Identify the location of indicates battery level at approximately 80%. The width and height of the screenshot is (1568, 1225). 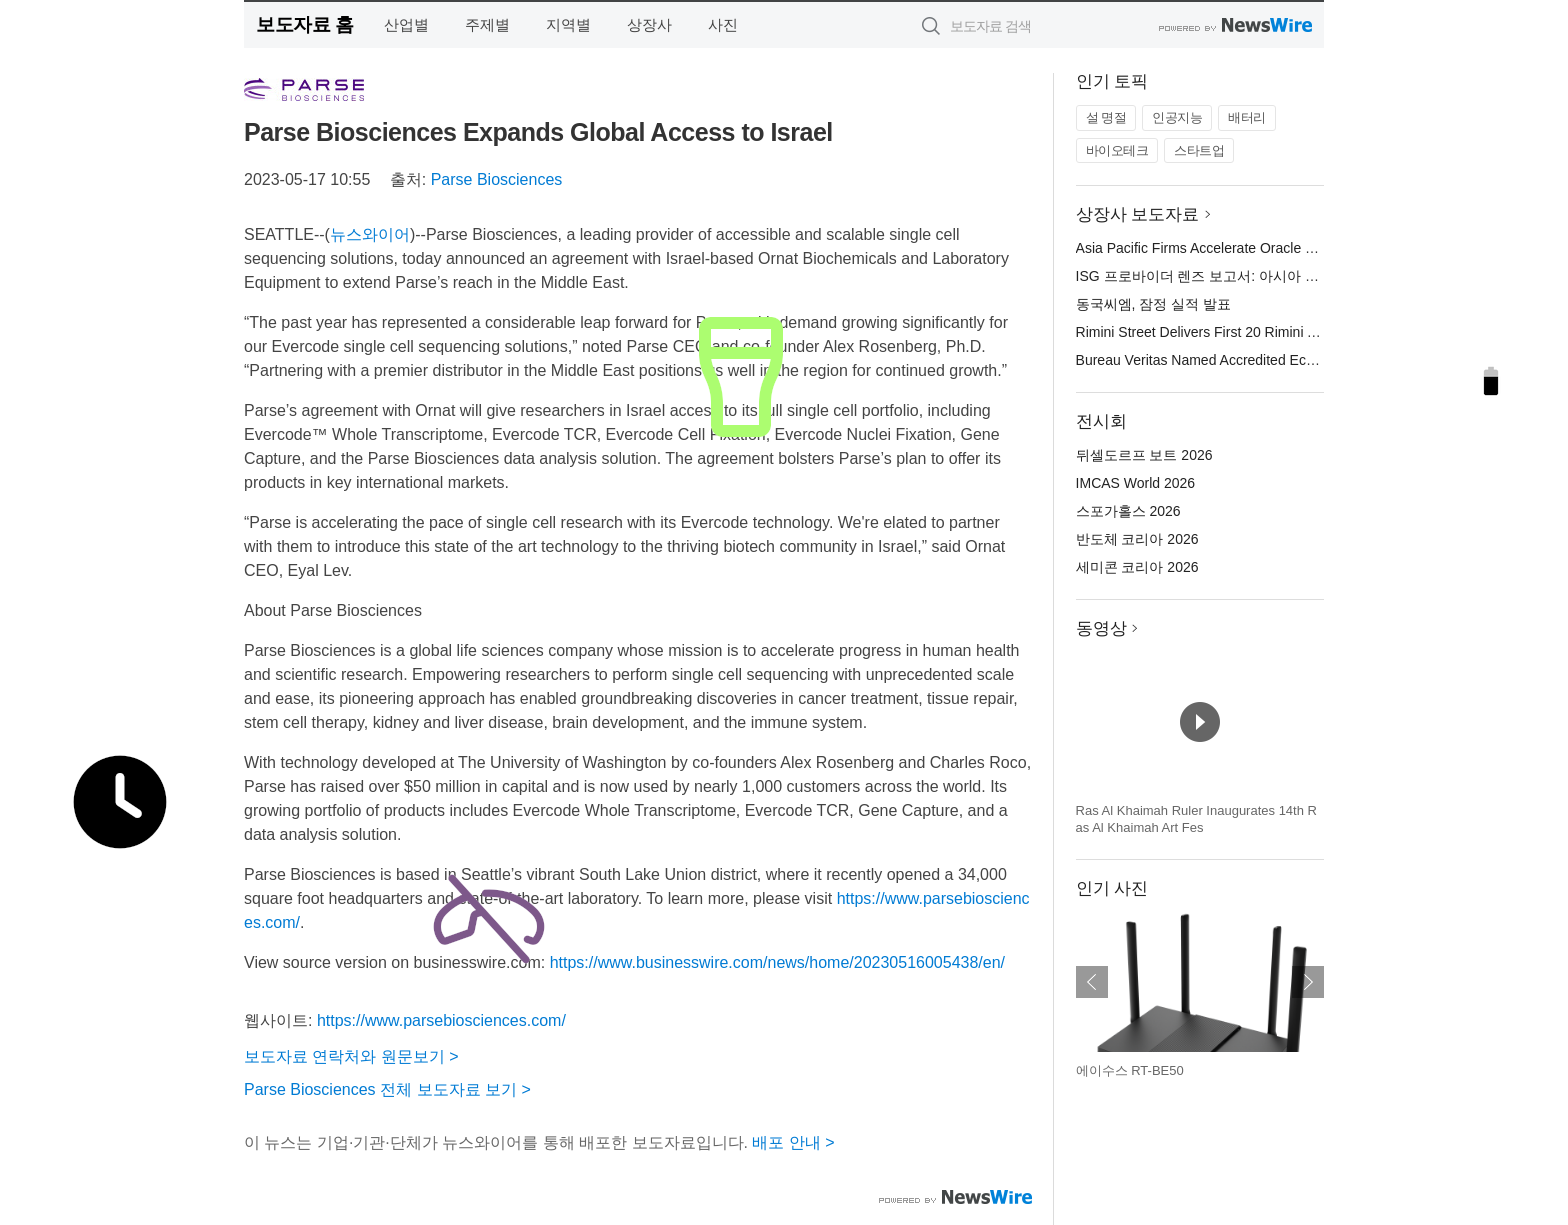
(1491, 381).